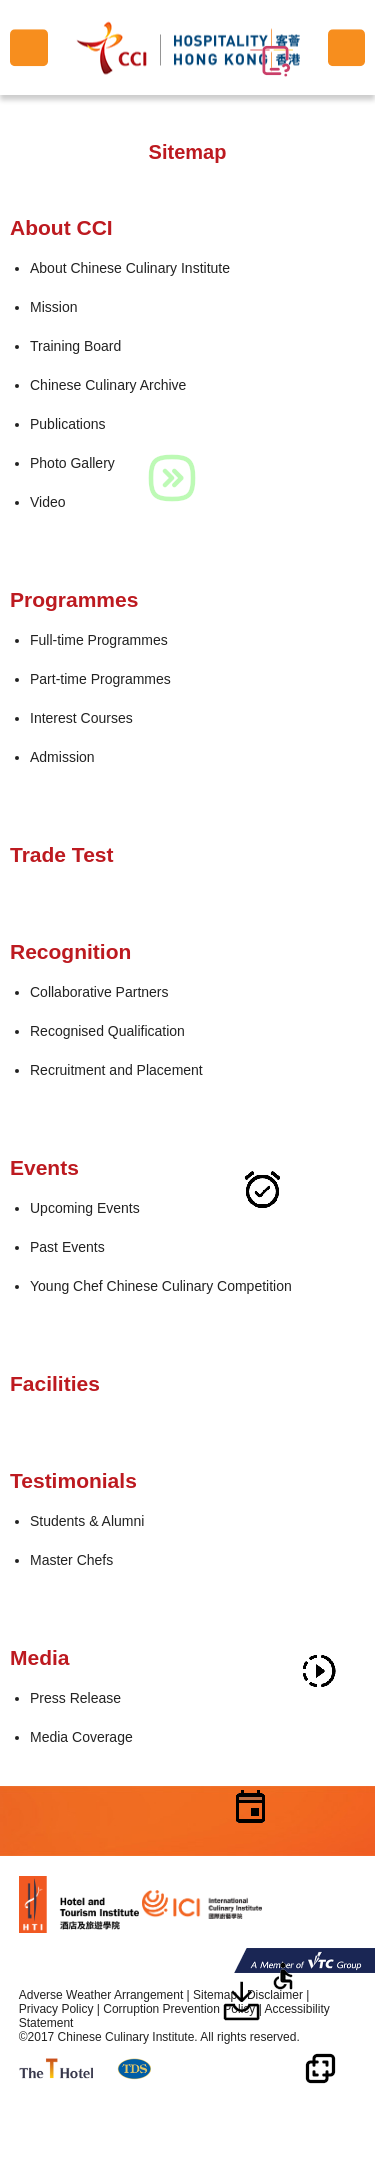  I want to click on iPad help or troubleshooting, so click(275, 60).